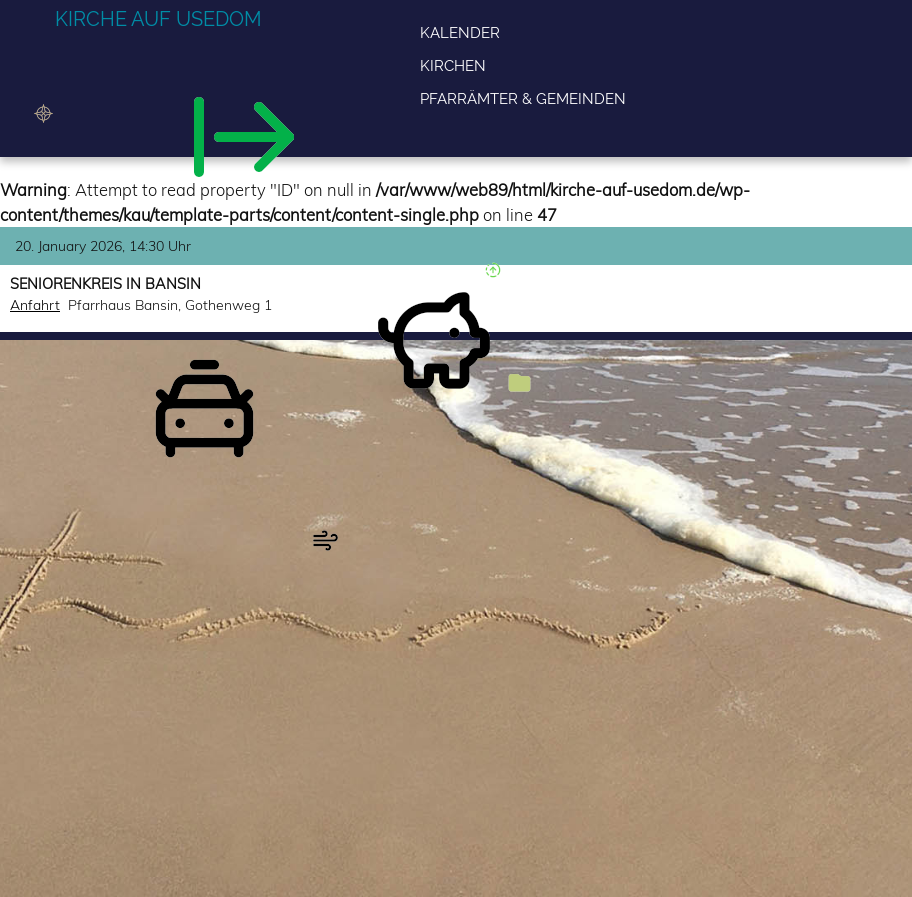 The image size is (912, 897). What do you see at coordinates (325, 540) in the screenshot?
I see `view current wind conditions` at bounding box center [325, 540].